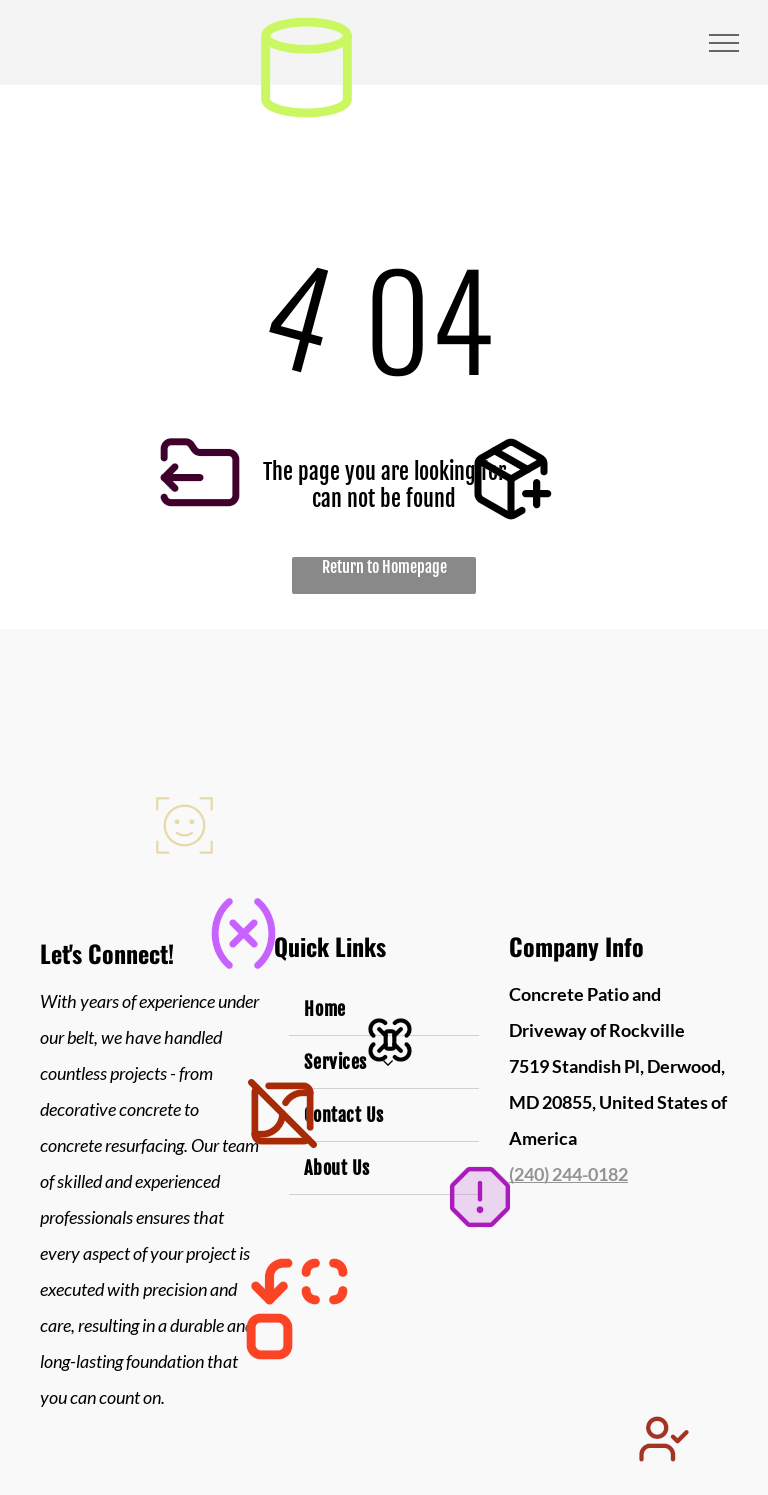 The image size is (768, 1495). I want to click on scan face to unlock or authenticate, so click(184, 825).